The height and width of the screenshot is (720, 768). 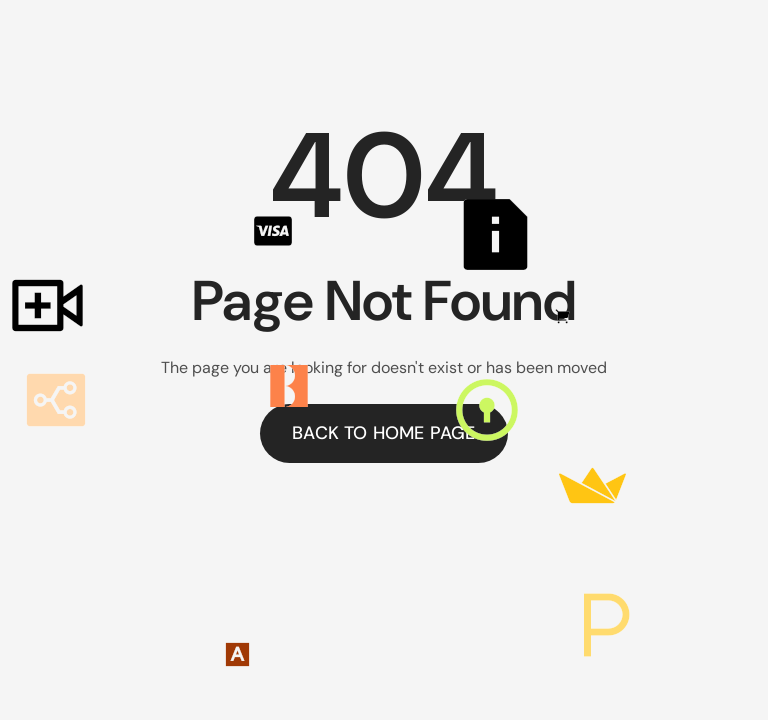 What do you see at coordinates (487, 410) in the screenshot?
I see `lock or secure a room` at bounding box center [487, 410].